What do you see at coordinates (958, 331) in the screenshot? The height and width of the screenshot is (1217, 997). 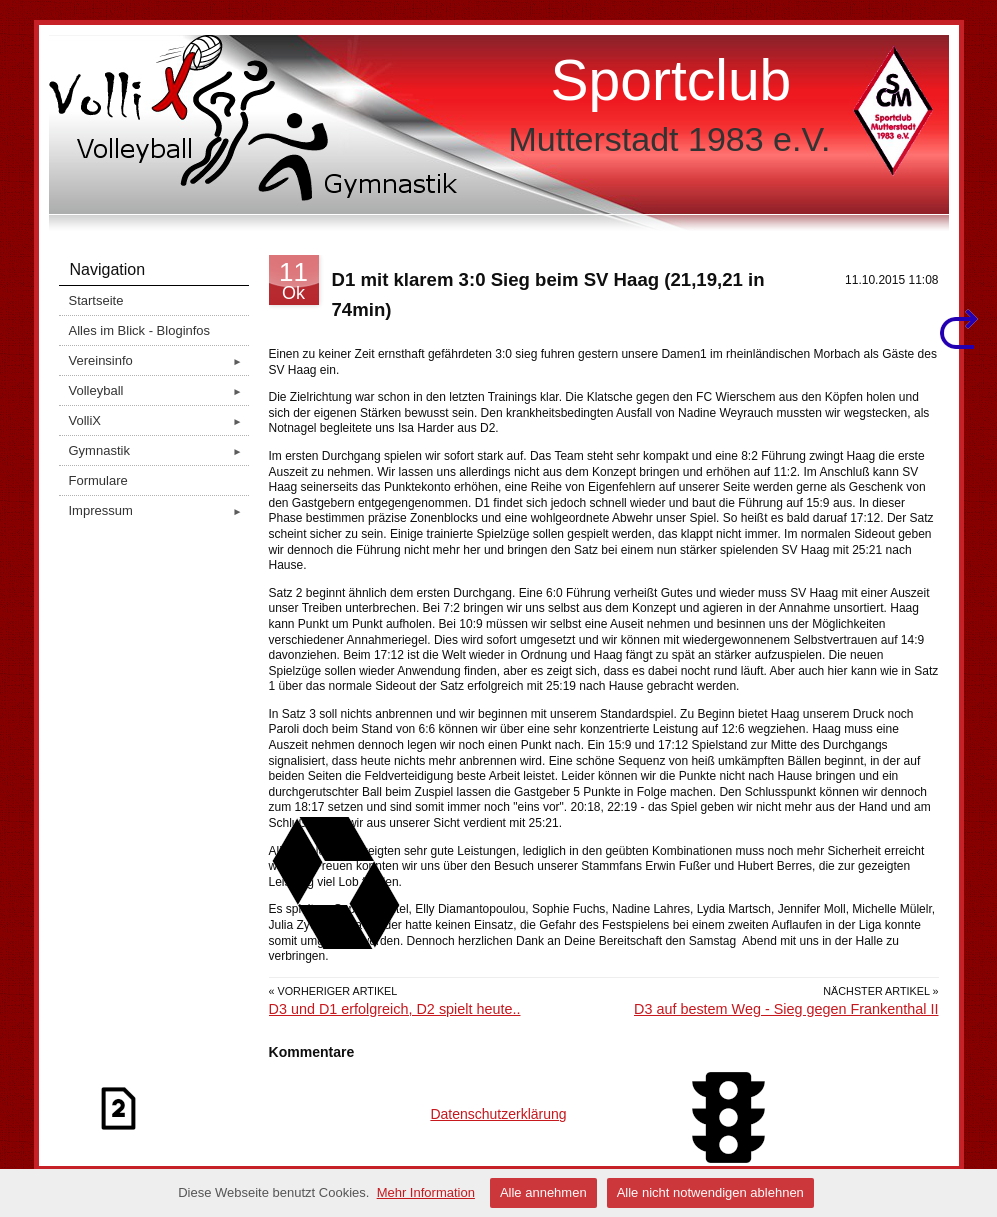 I see `redo last action` at bounding box center [958, 331].